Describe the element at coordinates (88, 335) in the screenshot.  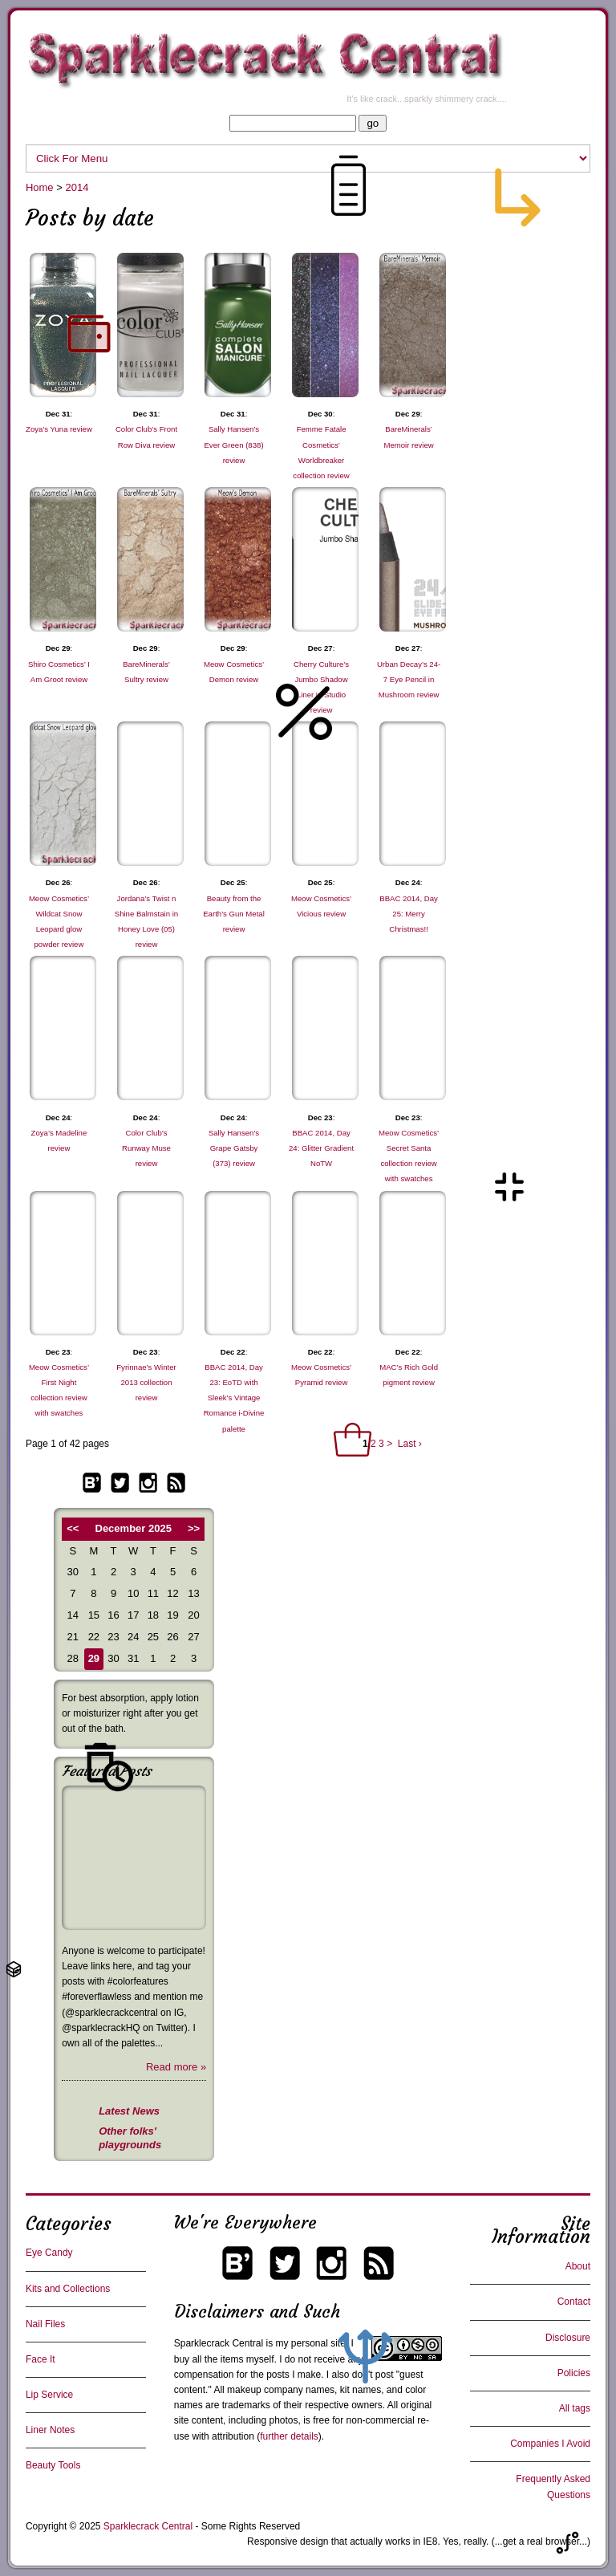
I see `access your wallet or payment methods` at that location.